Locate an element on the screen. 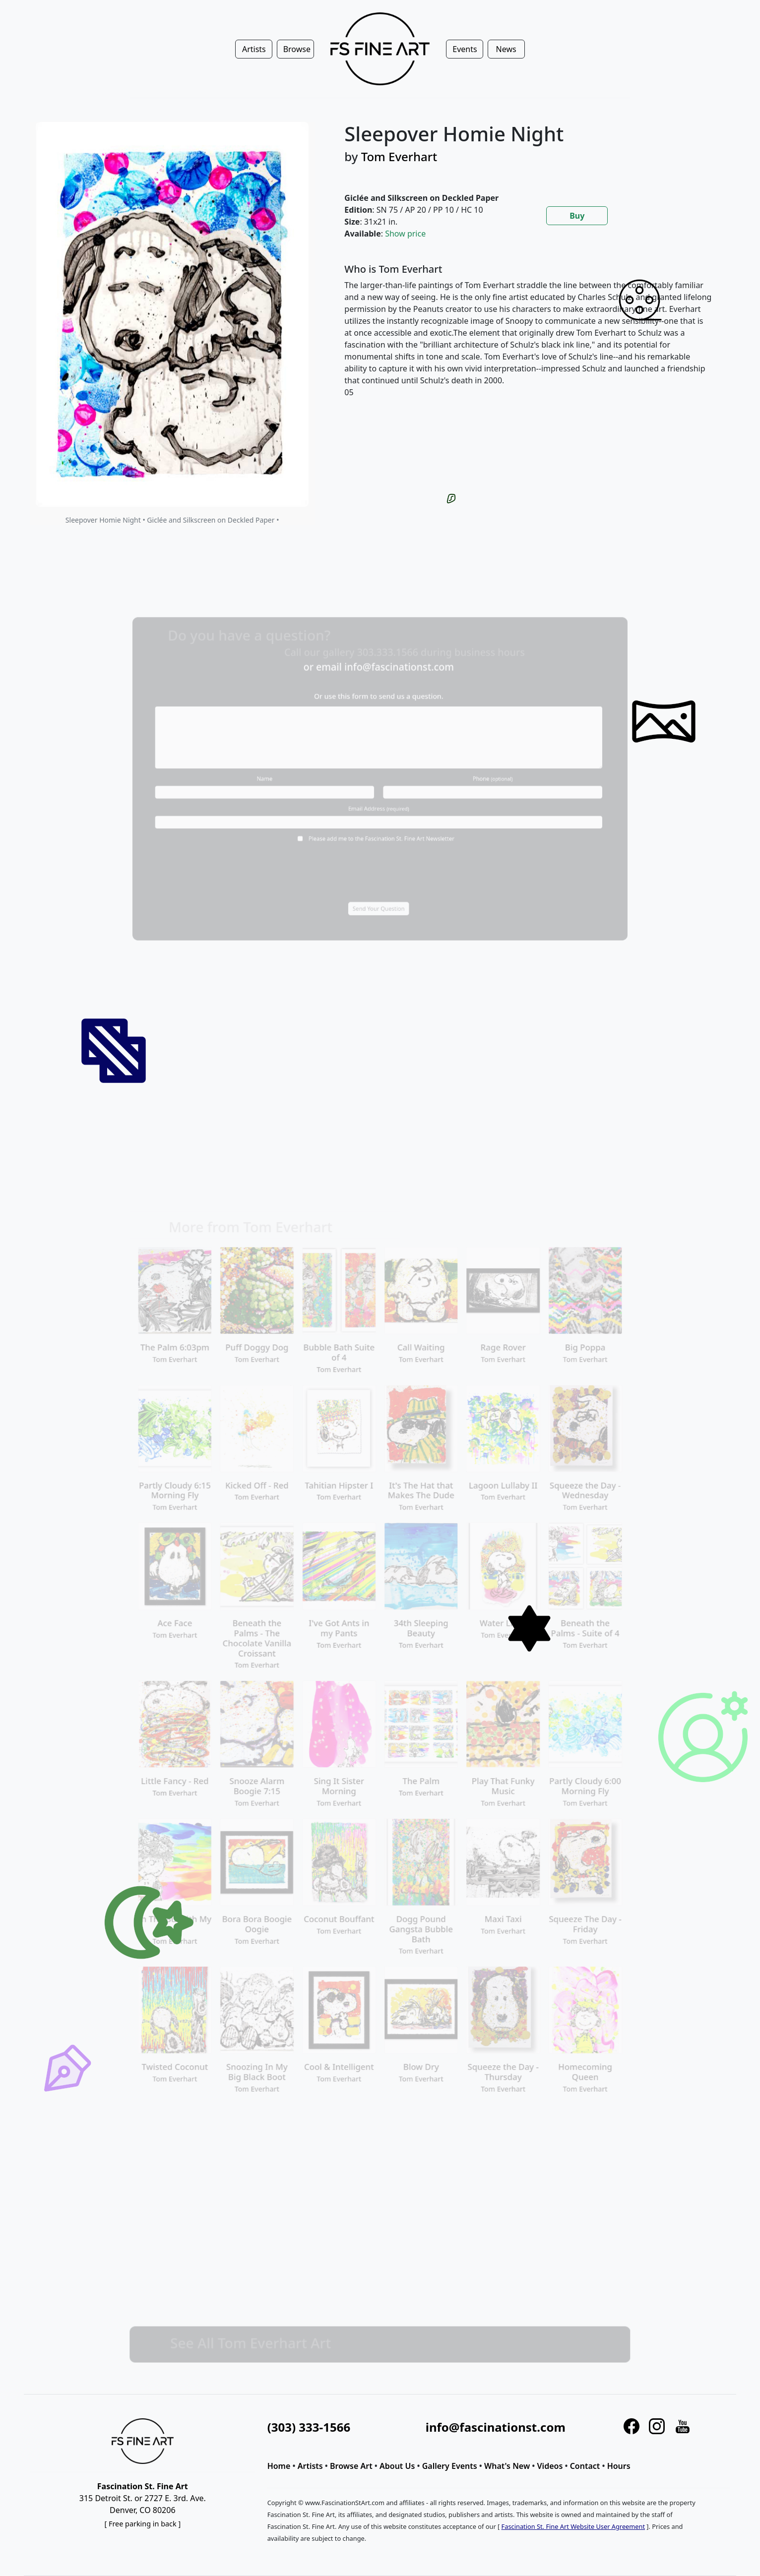 The height and width of the screenshot is (2576, 760). unite or merge two shapes is located at coordinates (114, 1051).